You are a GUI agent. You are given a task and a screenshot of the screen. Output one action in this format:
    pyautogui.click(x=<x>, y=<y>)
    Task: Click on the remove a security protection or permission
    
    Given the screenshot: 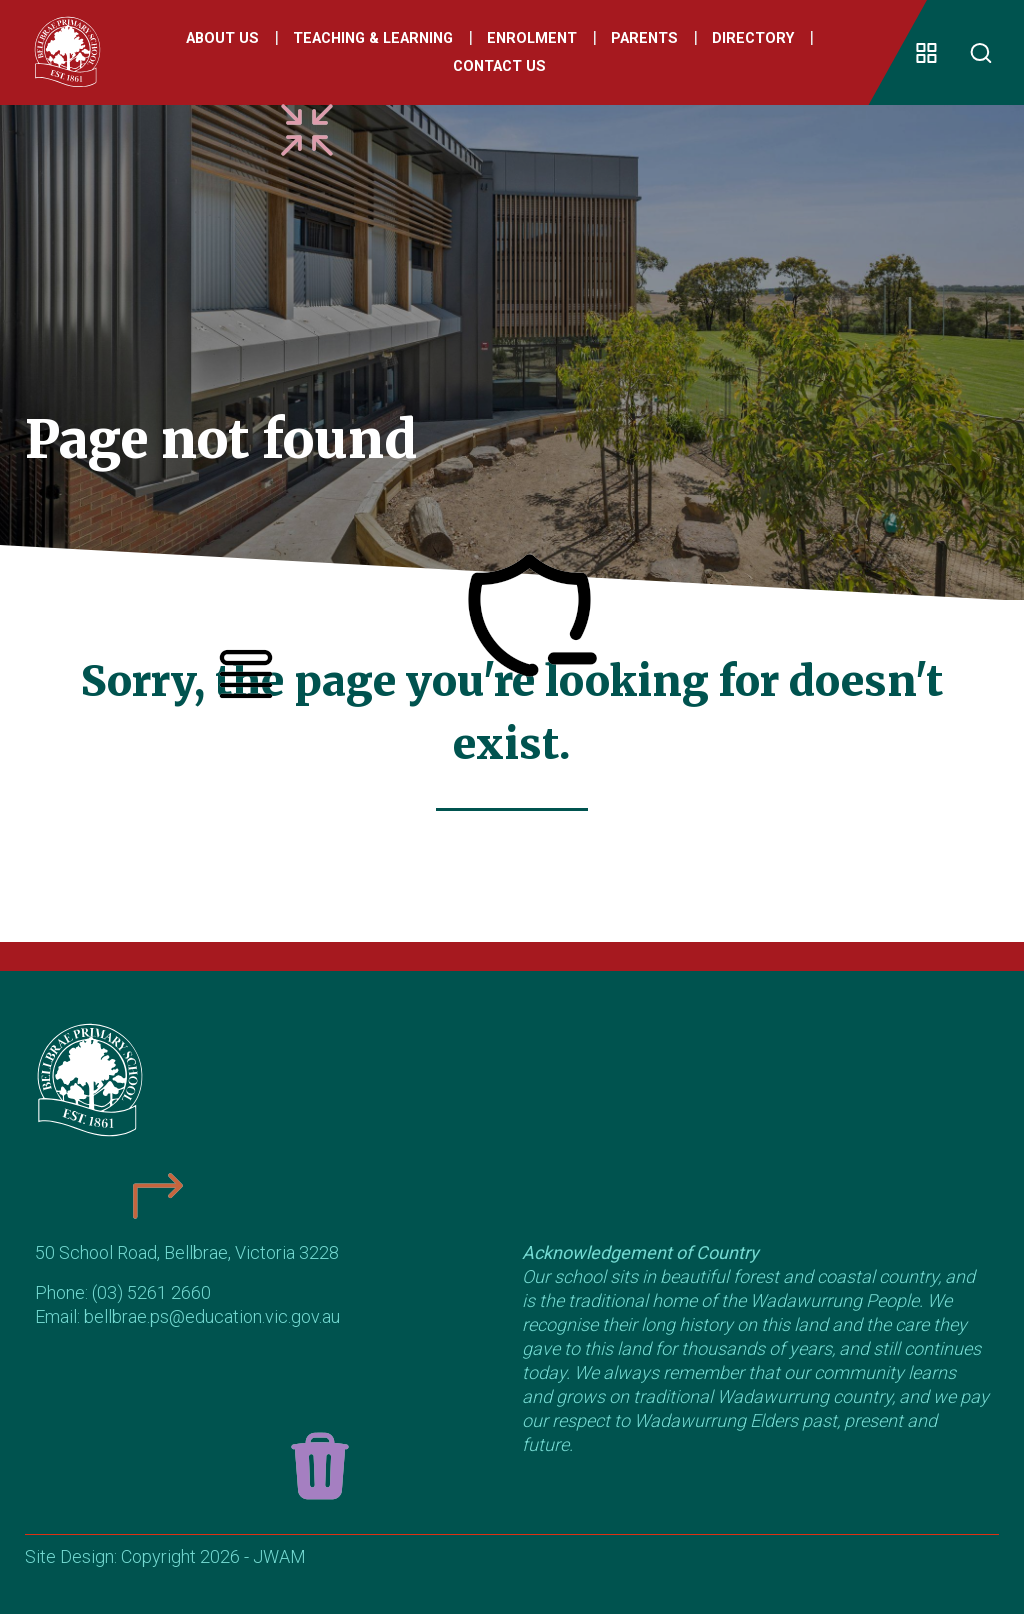 What is the action you would take?
    pyautogui.click(x=529, y=615)
    